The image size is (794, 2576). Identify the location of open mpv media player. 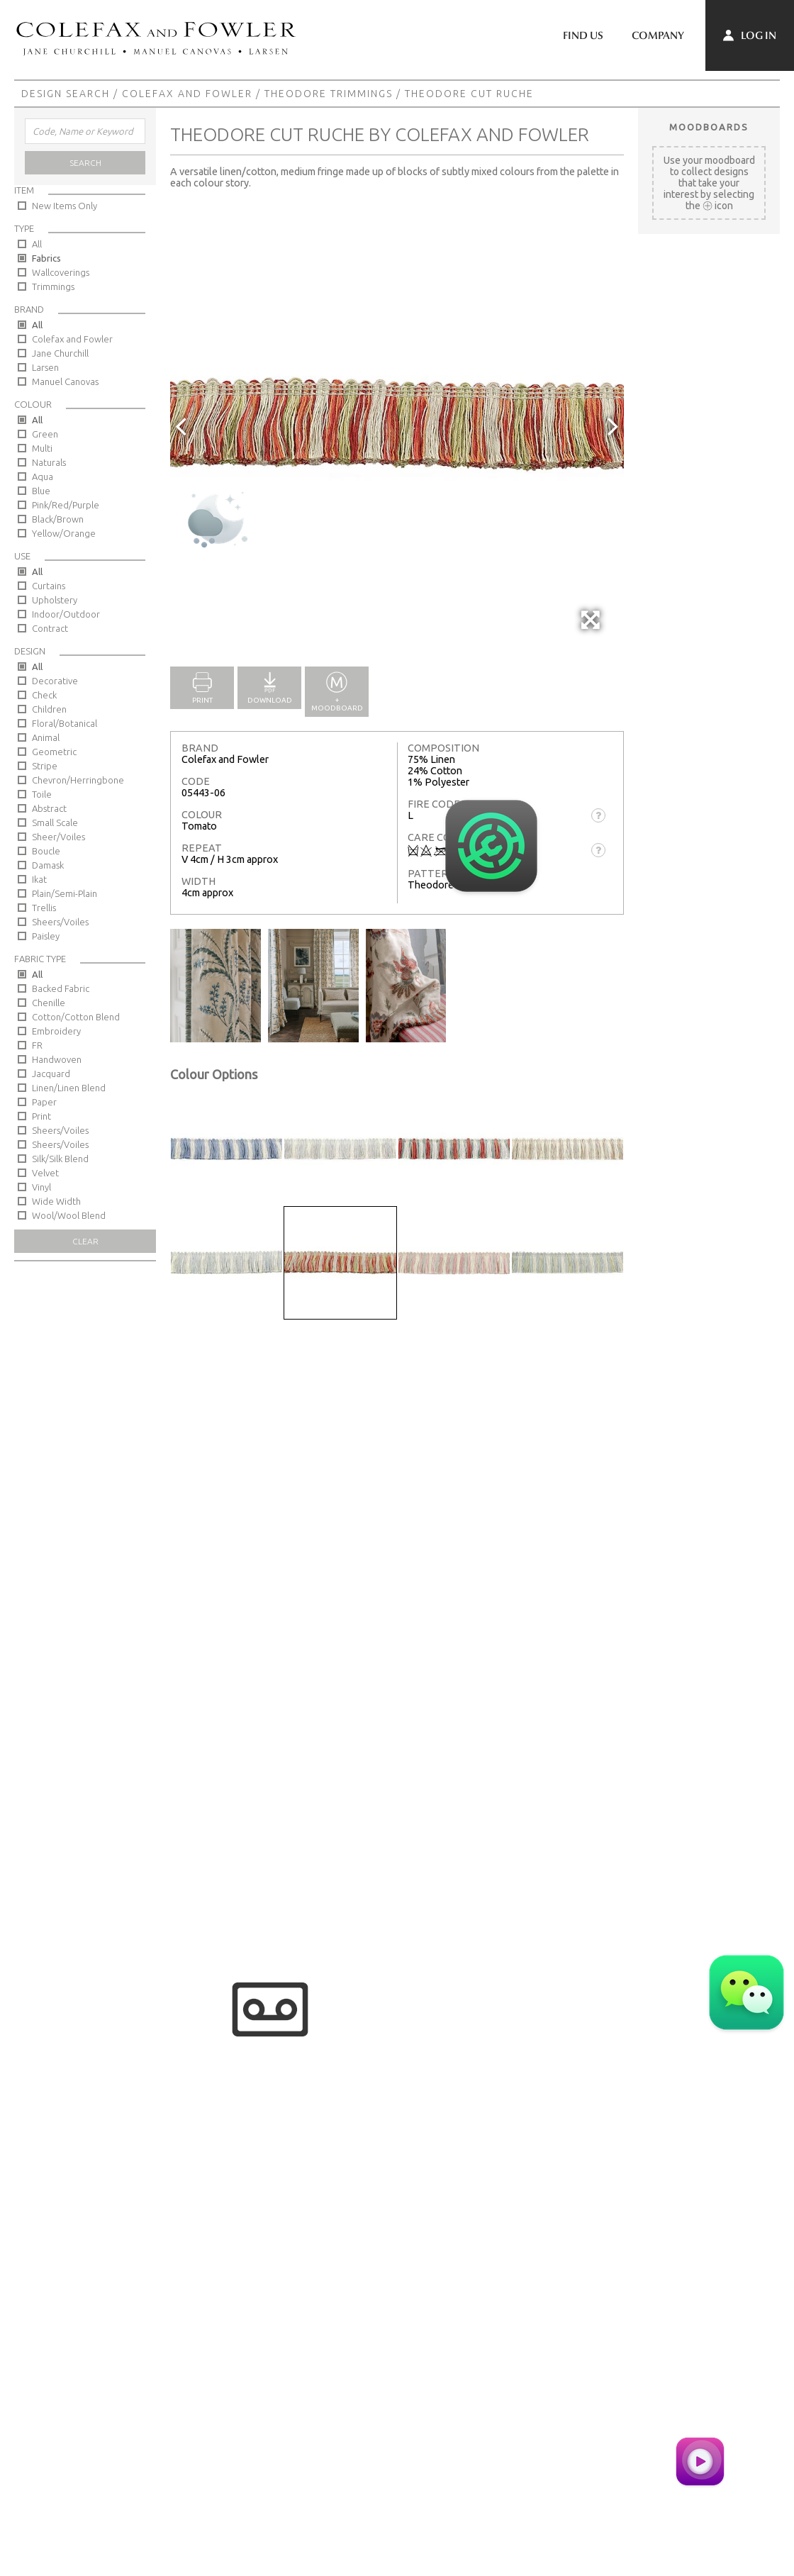
(700, 2461).